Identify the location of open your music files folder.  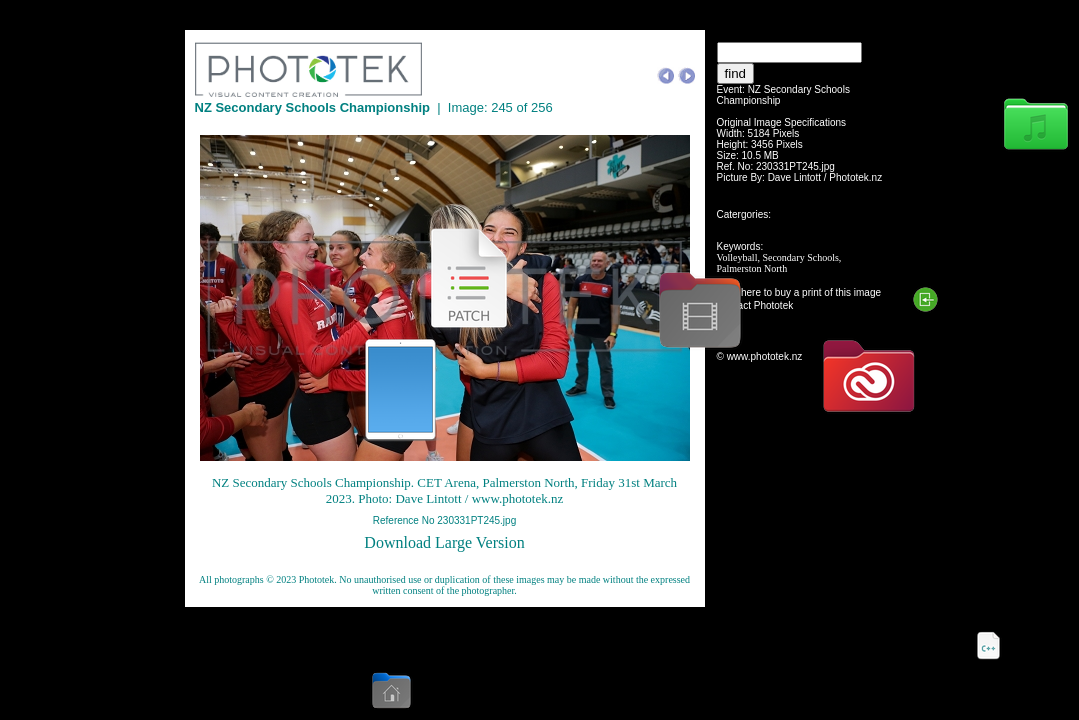
(1036, 124).